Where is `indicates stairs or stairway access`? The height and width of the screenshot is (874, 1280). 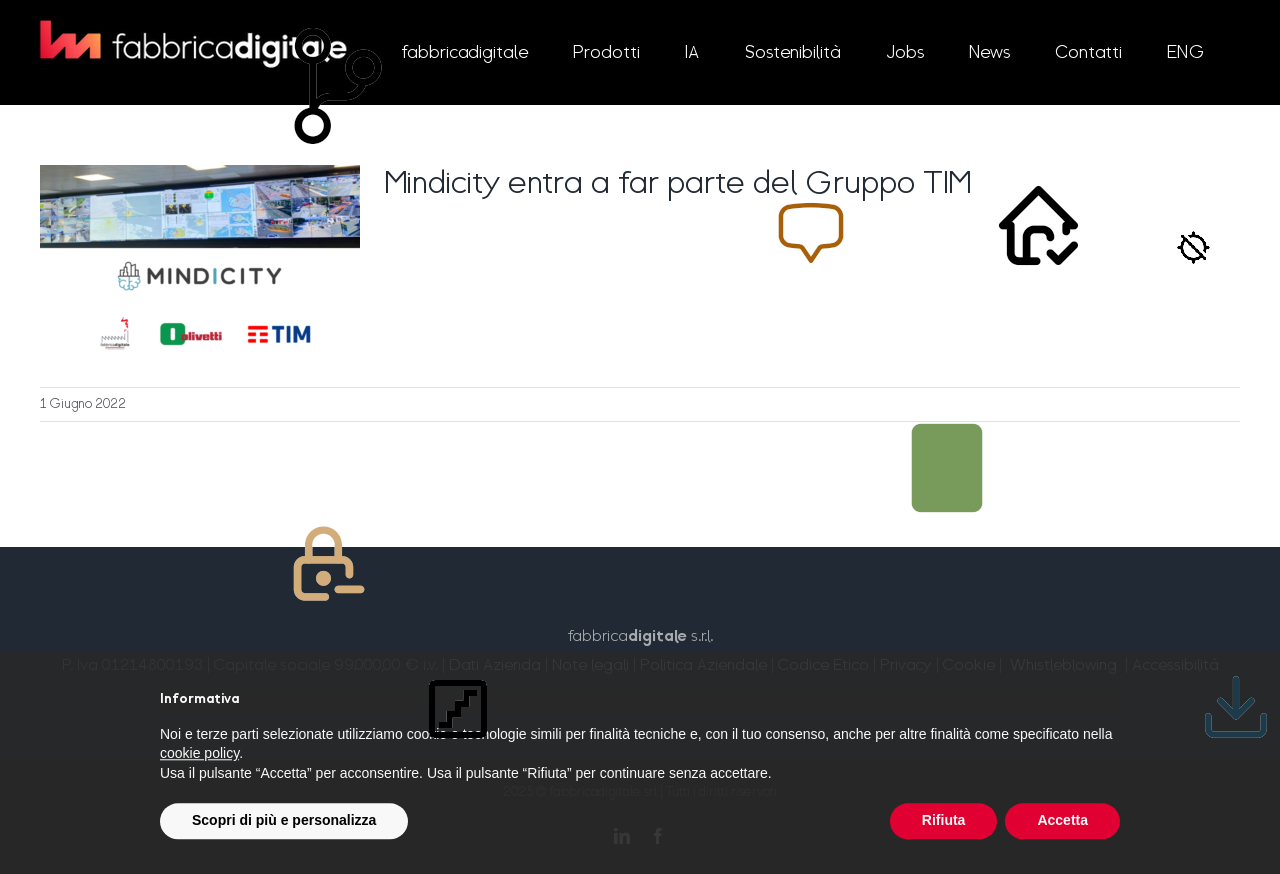 indicates stairs or stairway access is located at coordinates (458, 709).